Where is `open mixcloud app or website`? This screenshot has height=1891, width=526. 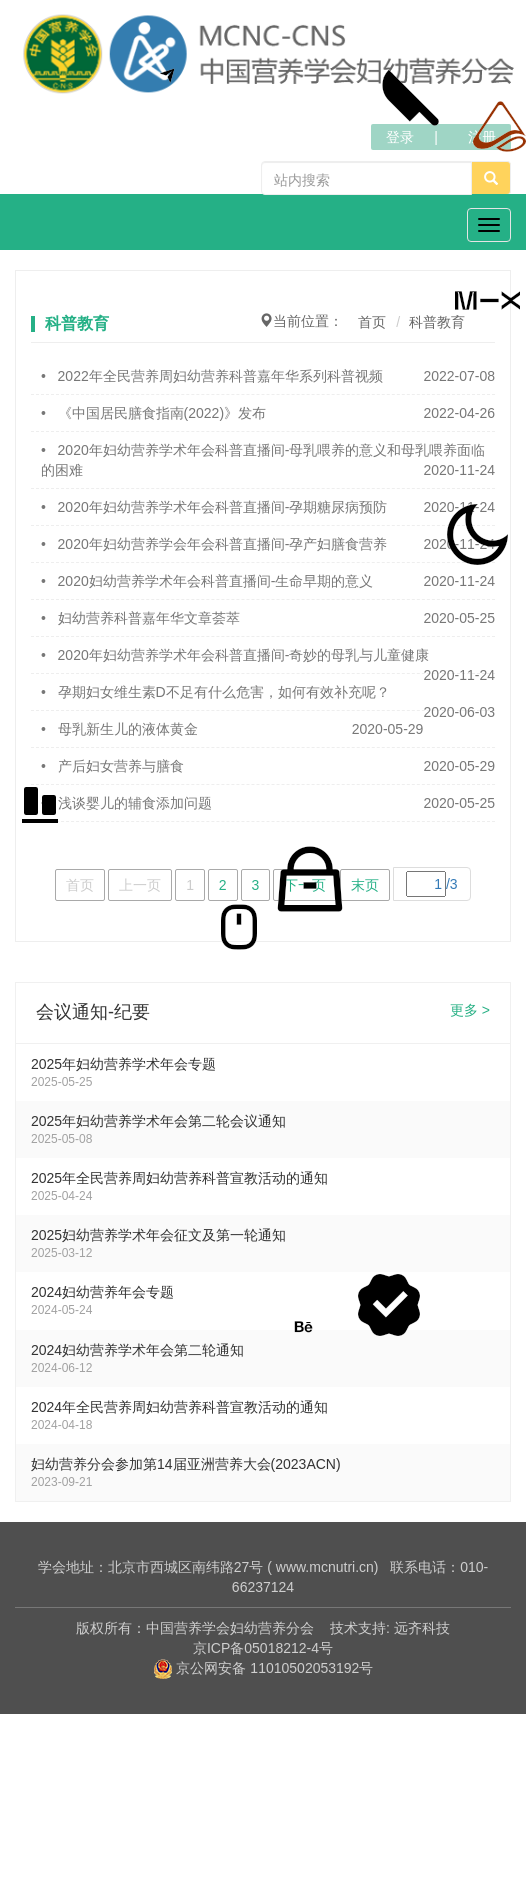
open mixcloud app or website is located at coordinates (487, 300).